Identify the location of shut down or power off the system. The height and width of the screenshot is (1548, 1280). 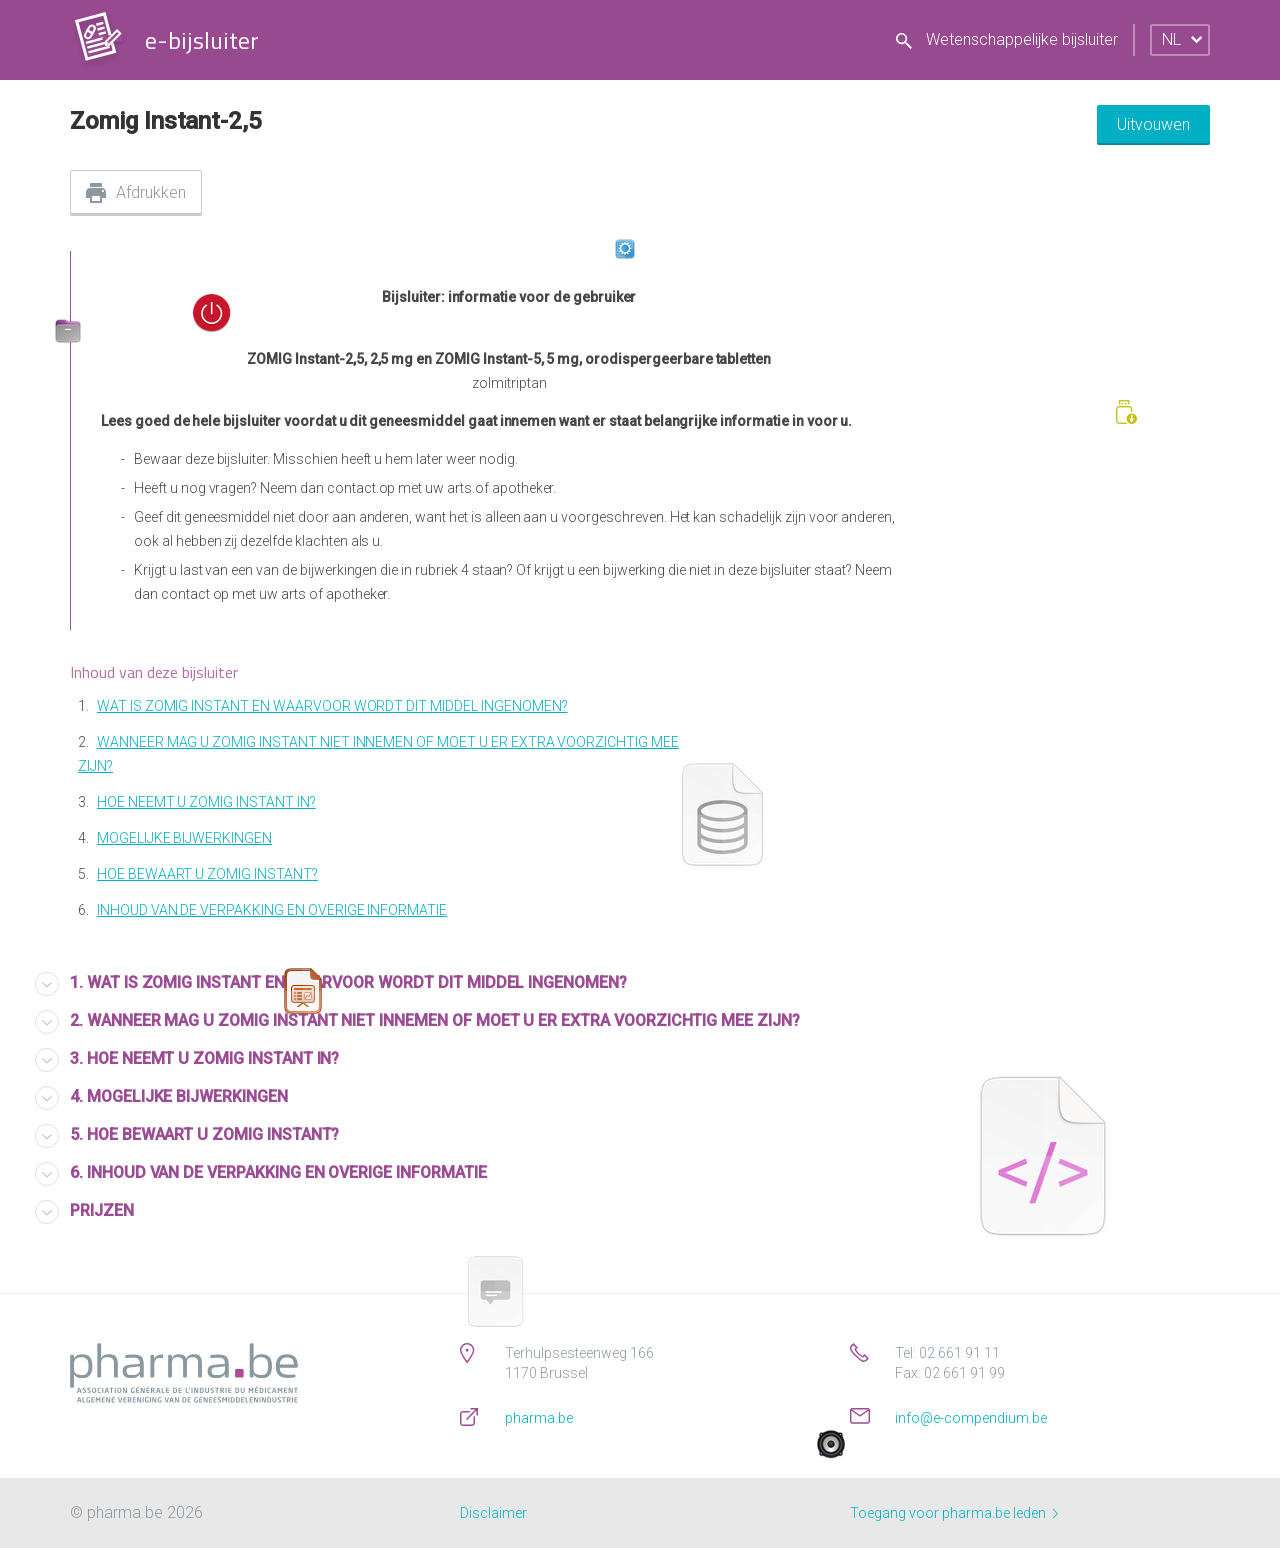
(212, 313).